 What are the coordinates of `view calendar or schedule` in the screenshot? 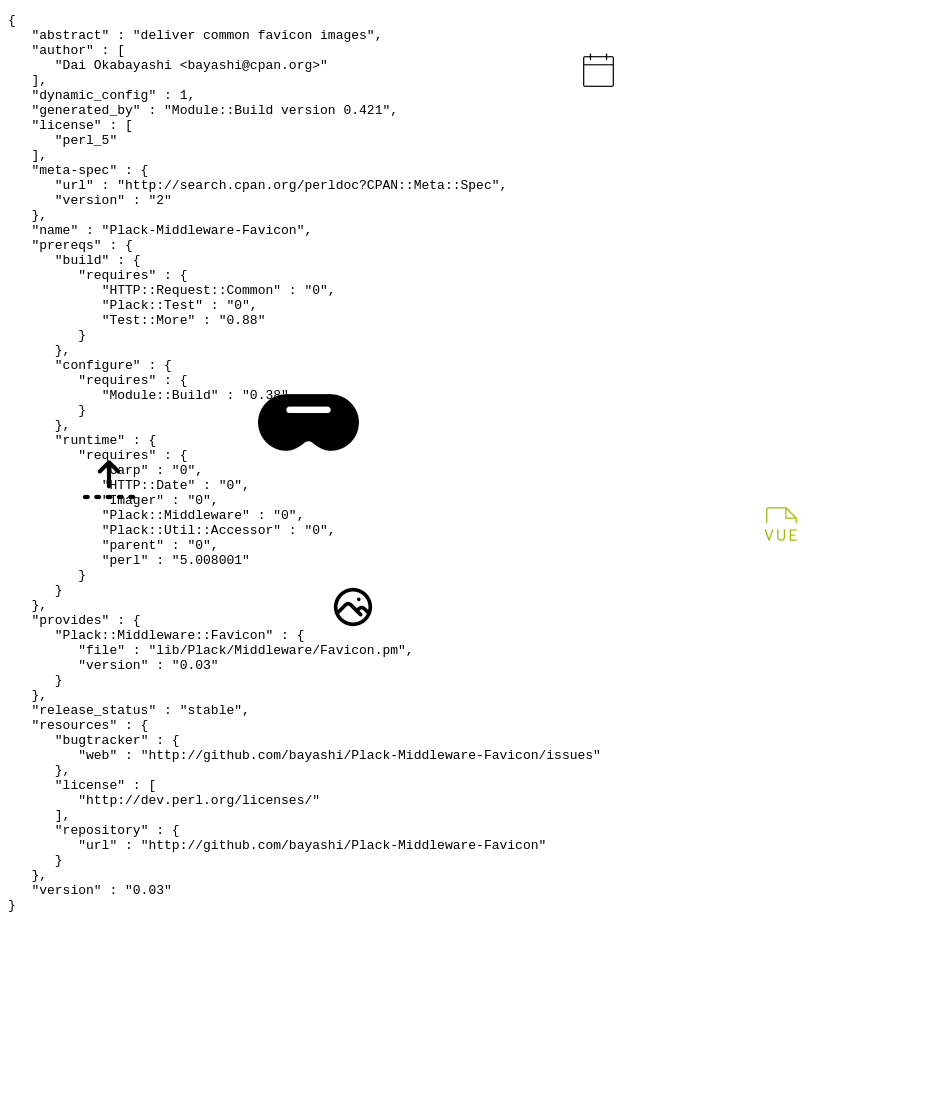 It's located at (598, 71).